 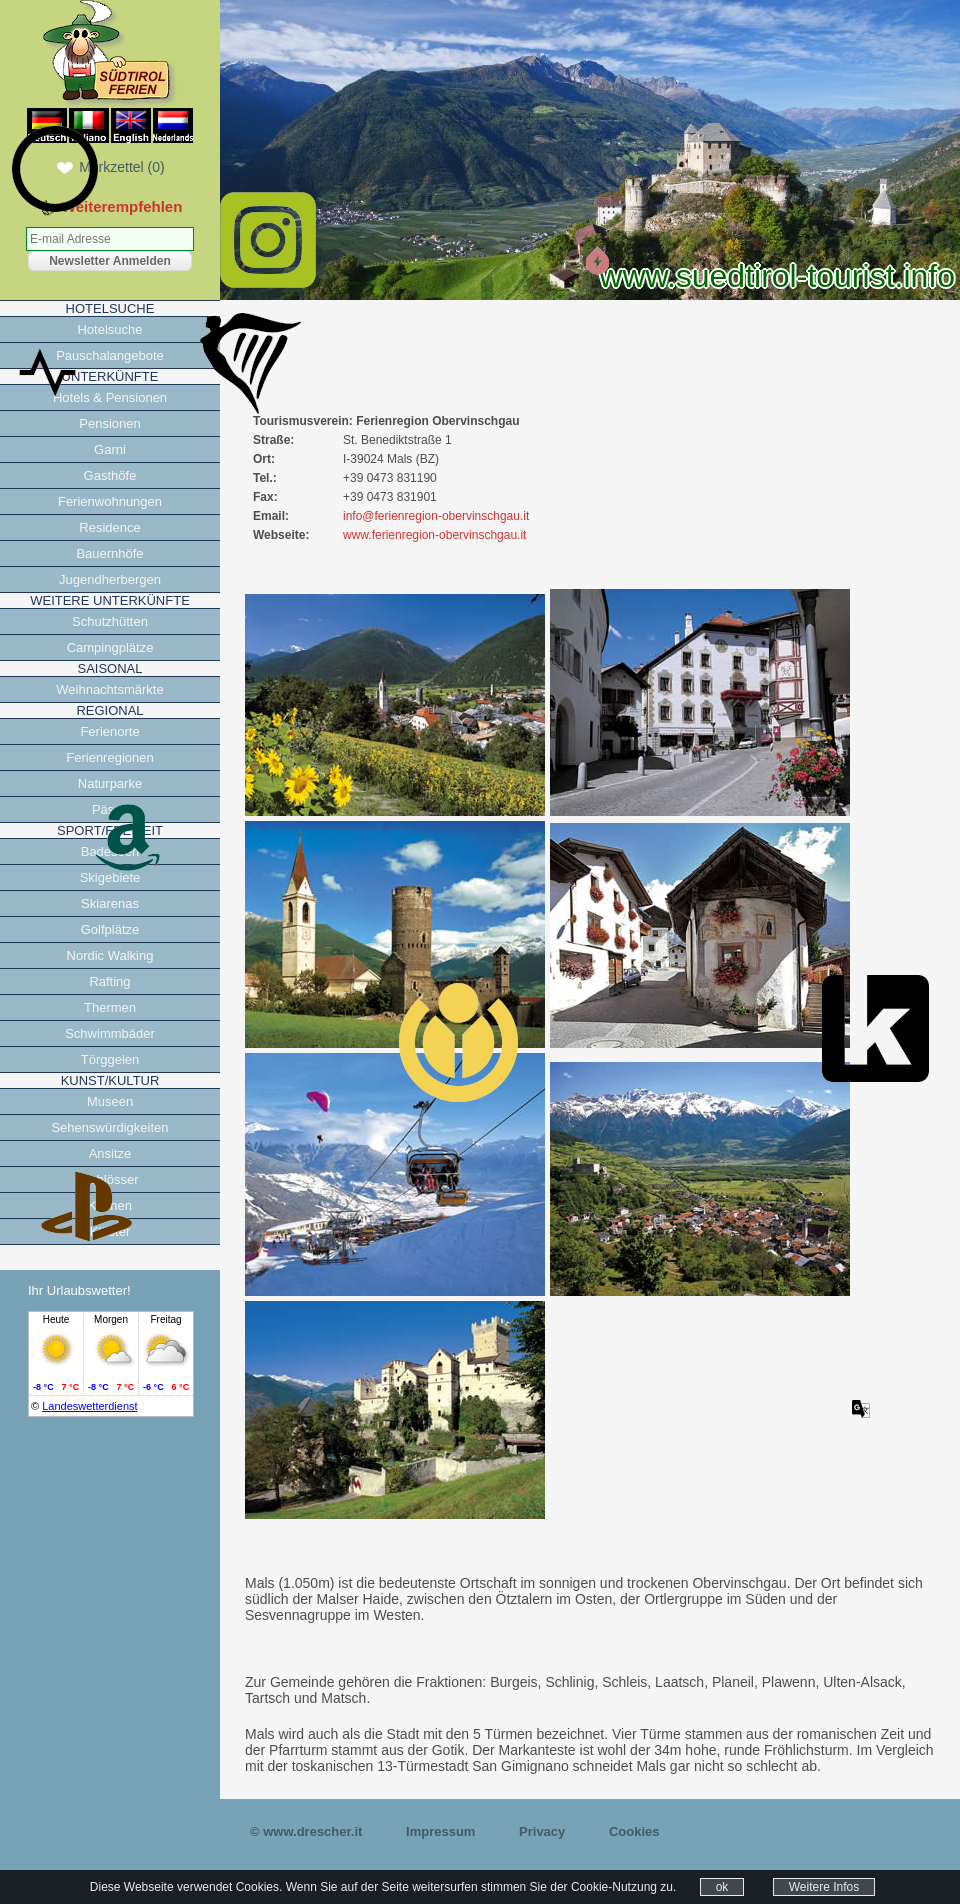 What do you see at coordinates (87, 1204) in the screenshot?
I see `open PlayStation app or services` at bounding box center [87, 1204].